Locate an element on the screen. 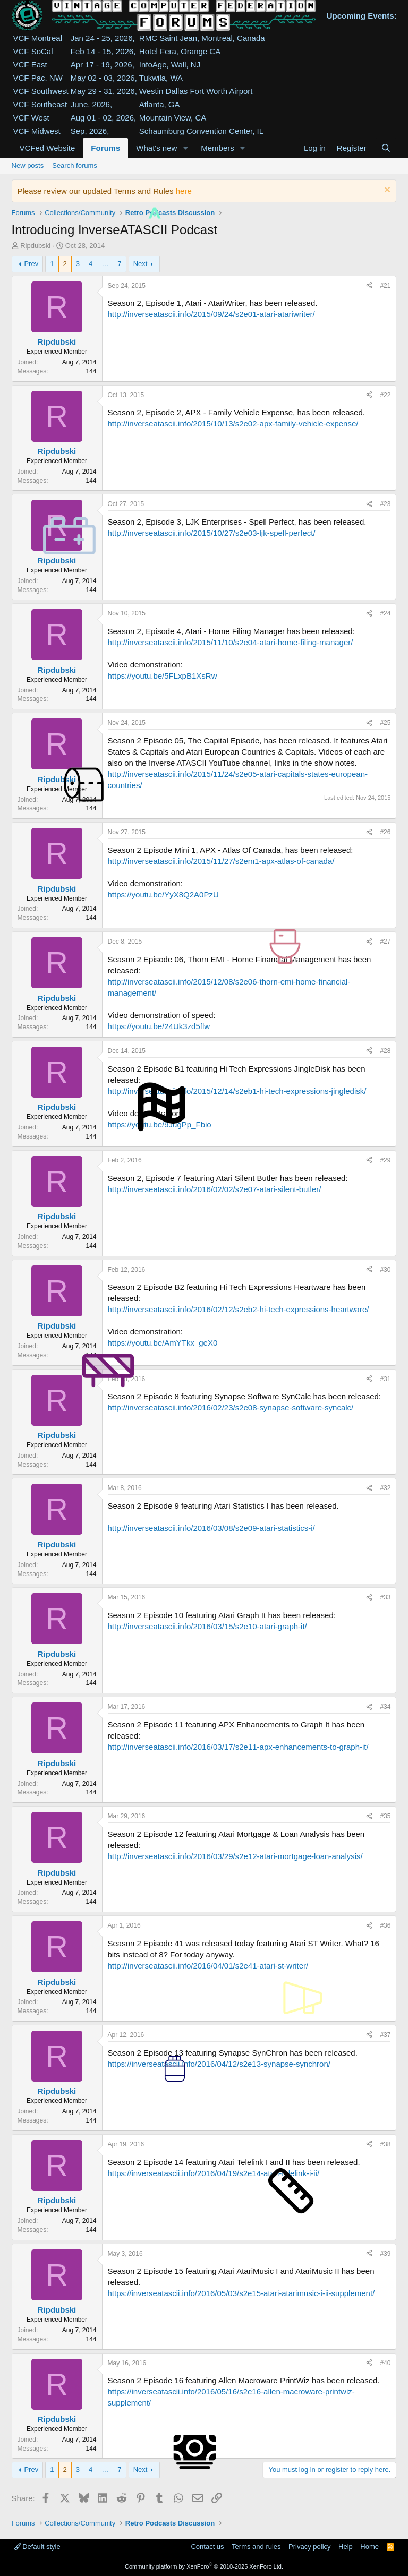 This screenshot has width=408, height=2576. indicates a blocked or restricted area is located at coordinates (108, 1368).